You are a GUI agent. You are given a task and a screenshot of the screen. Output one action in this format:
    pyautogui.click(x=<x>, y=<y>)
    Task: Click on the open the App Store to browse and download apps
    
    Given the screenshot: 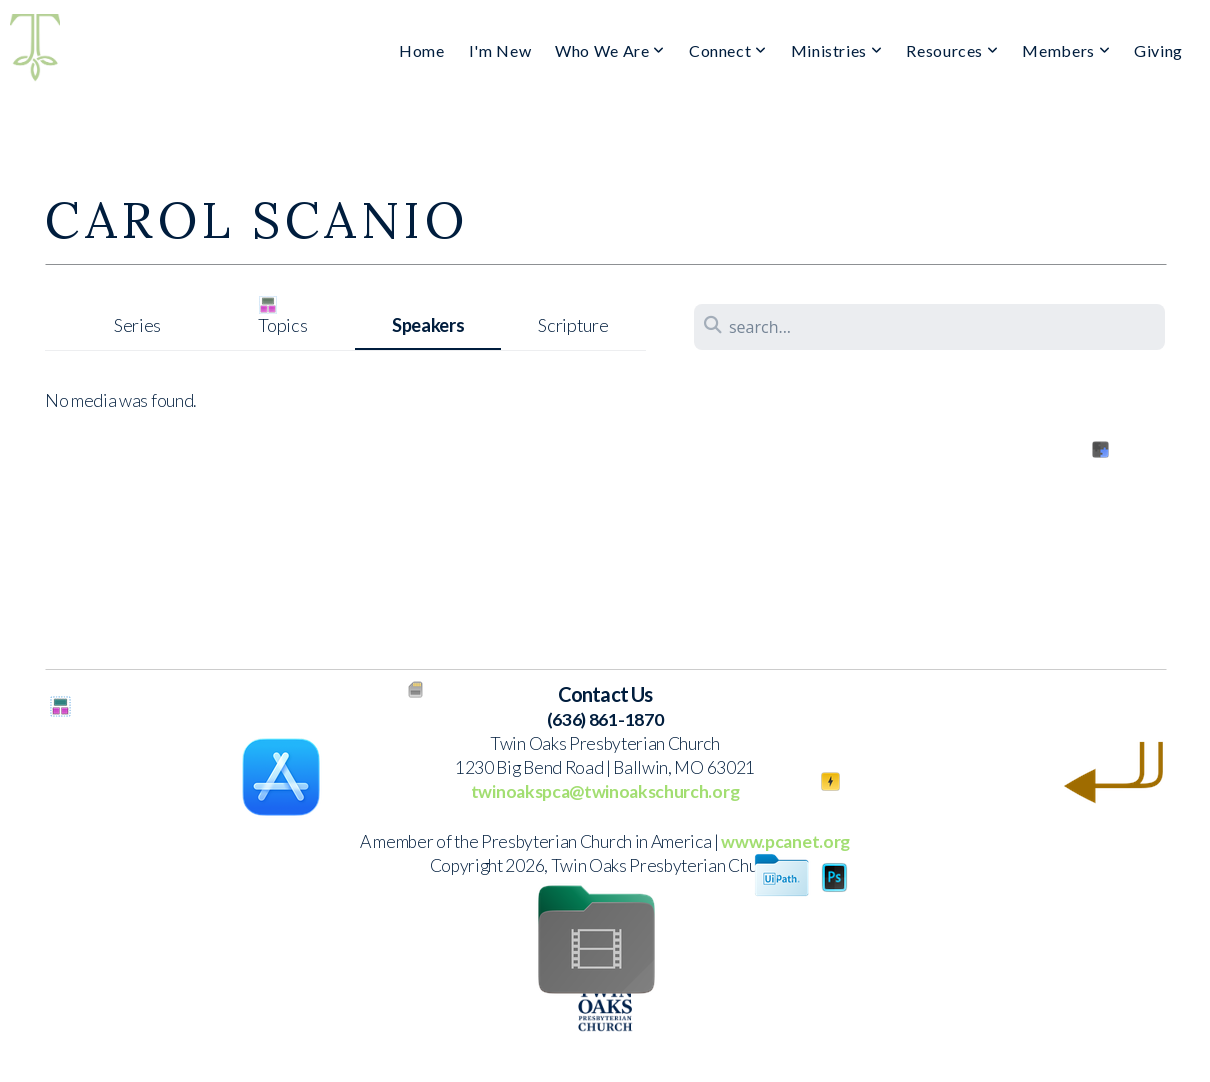 What is the action you would take?
    pyautogui.click(x=281, y=777)
    